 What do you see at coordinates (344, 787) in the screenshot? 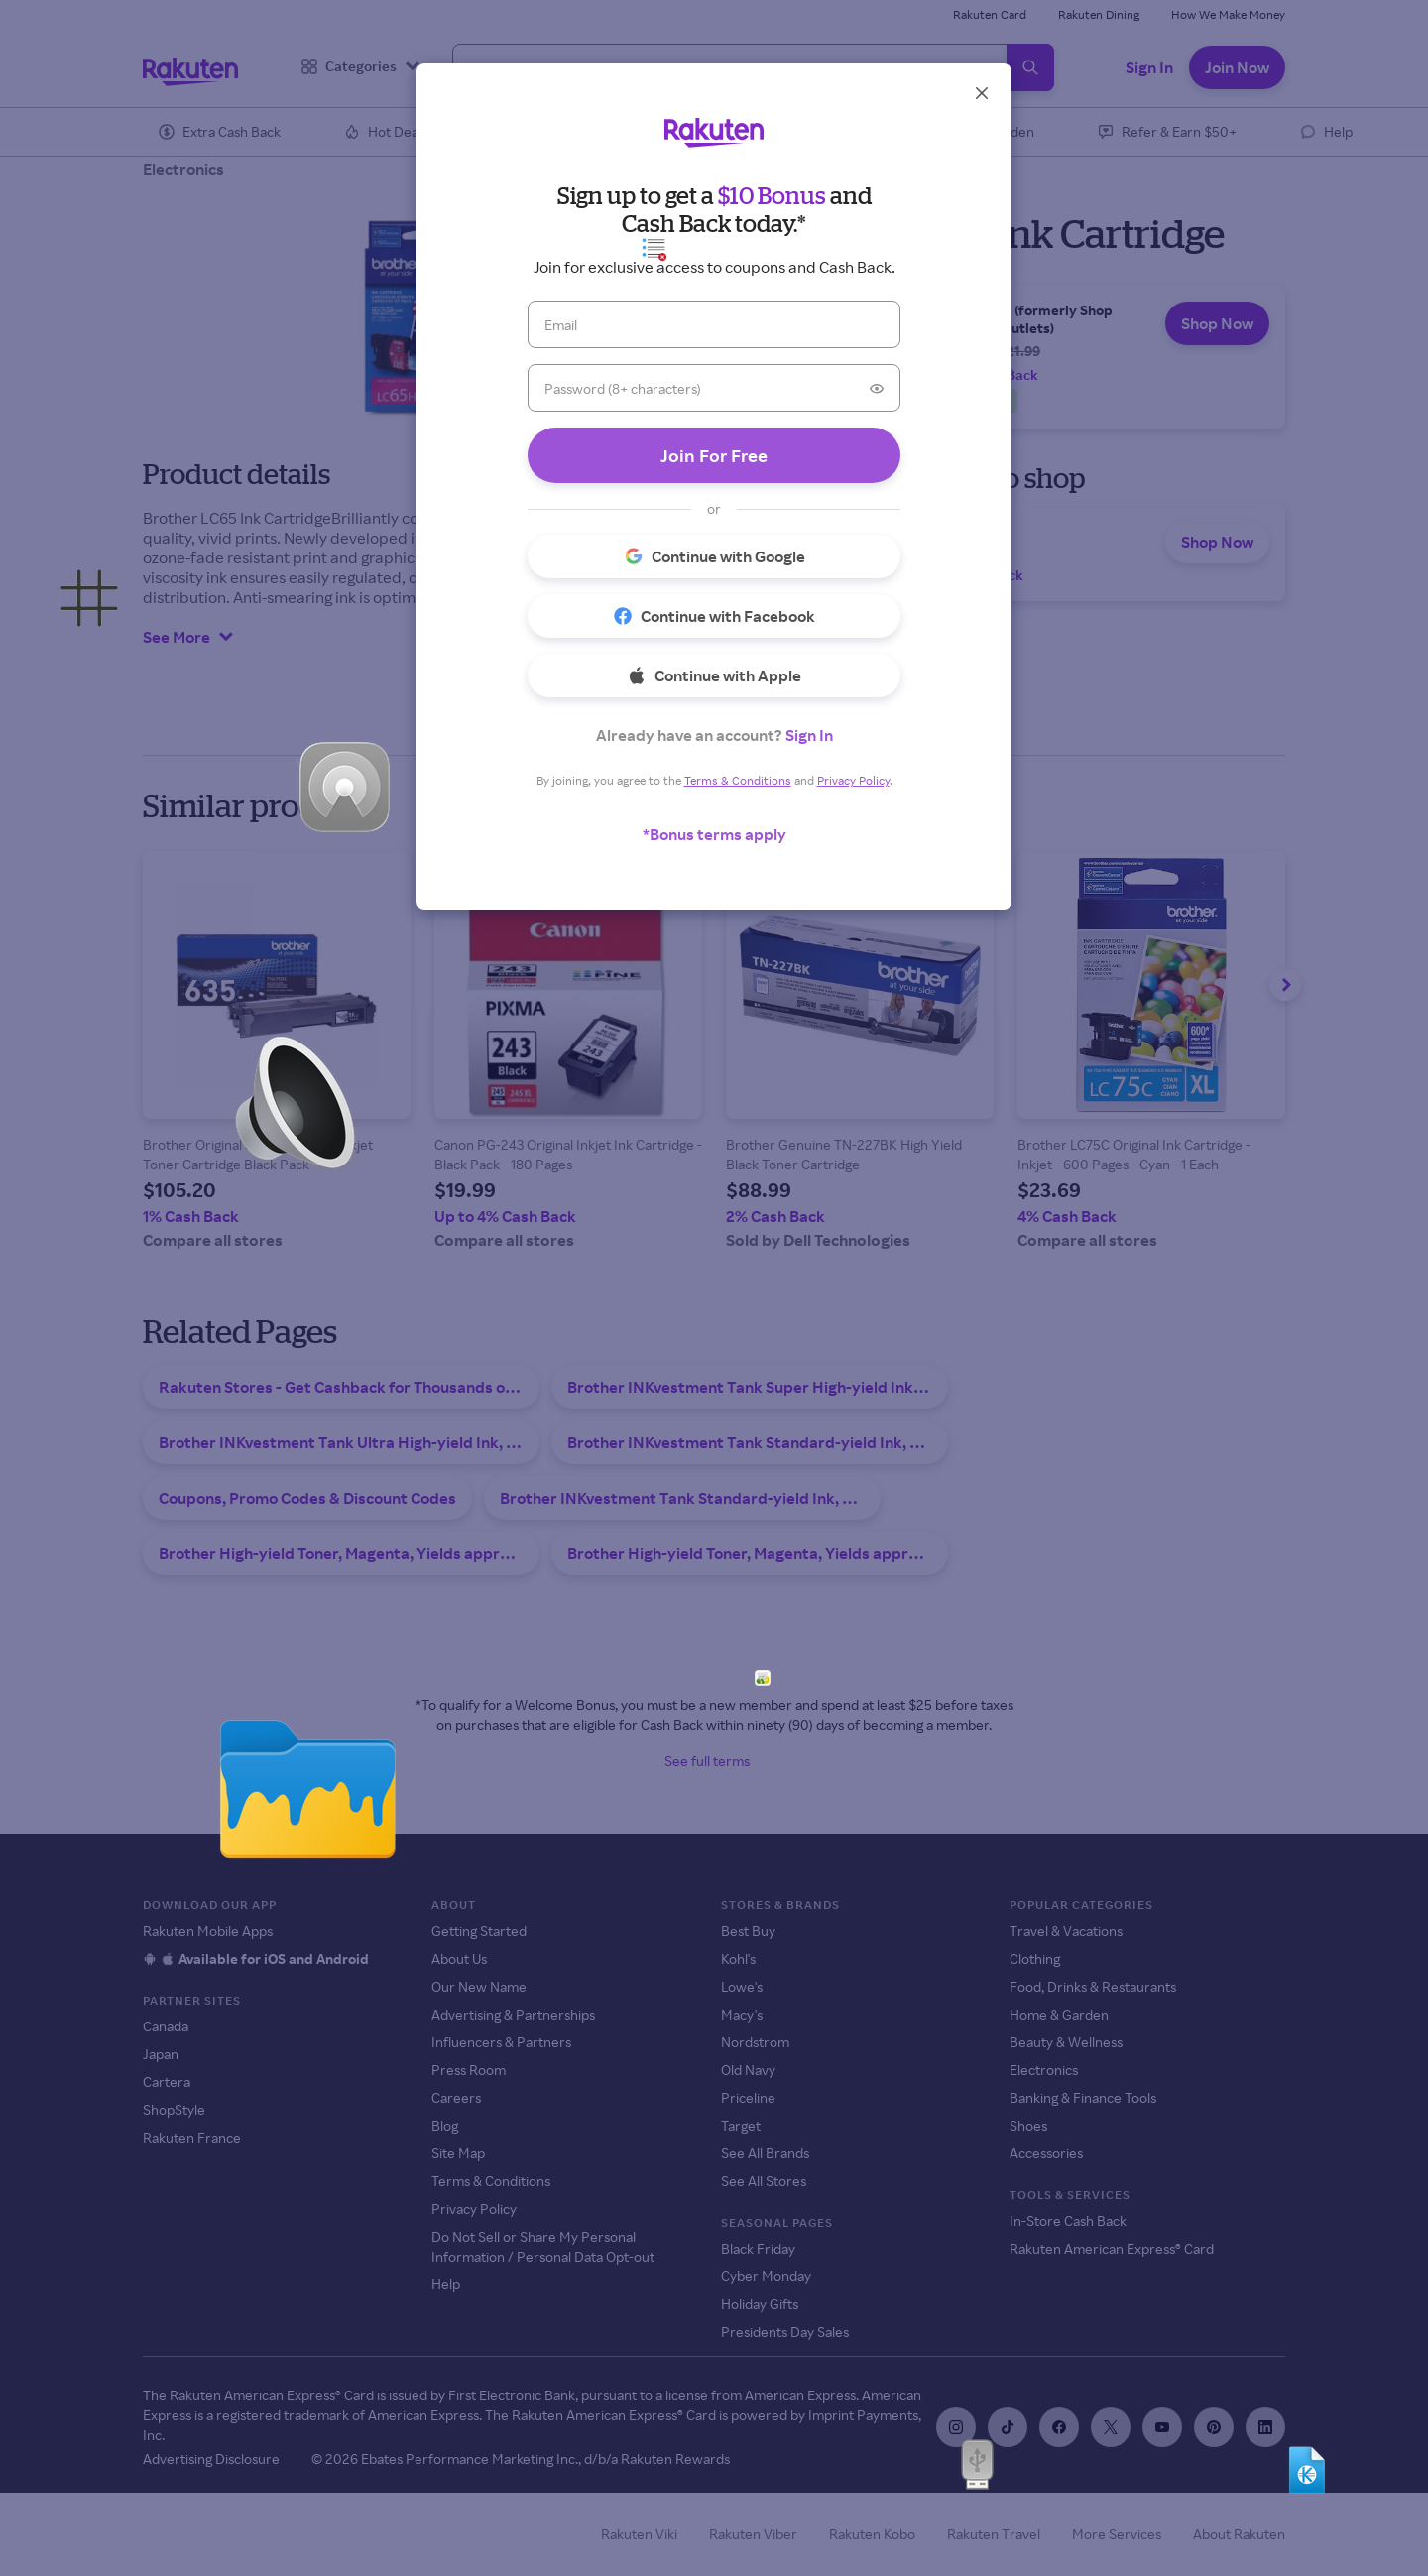
I see `share files wirelessly via airdrop` at bounding box center [344, 787].